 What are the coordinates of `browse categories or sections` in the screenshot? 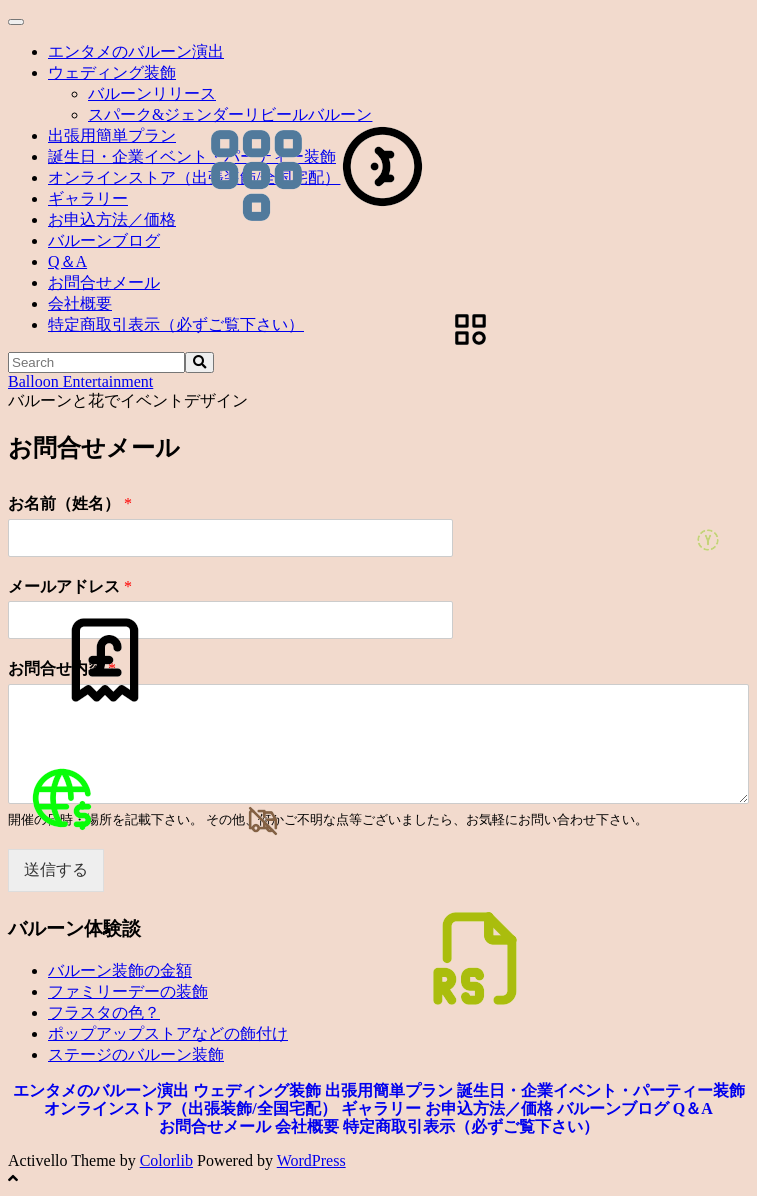 It's located at (470, 329).